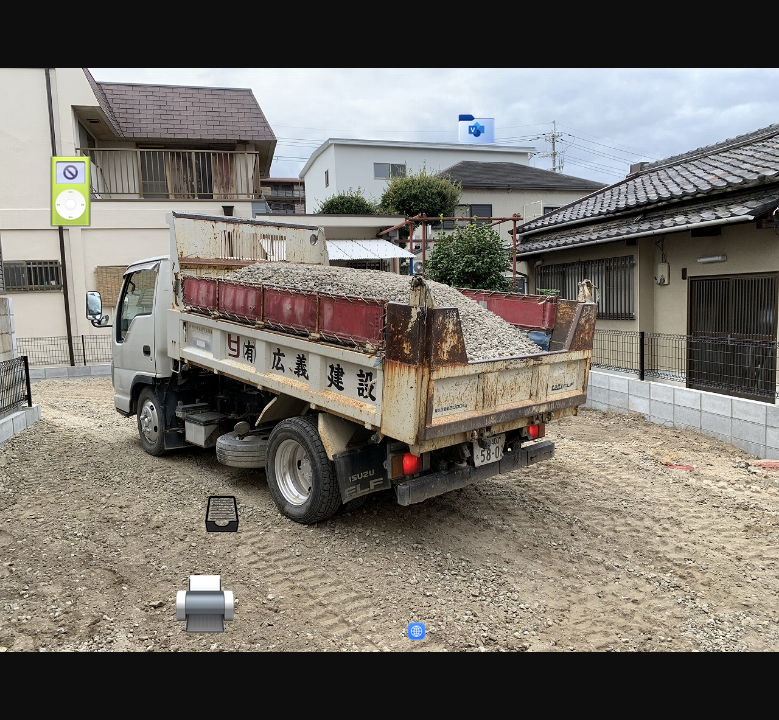  What do you see at coordinates (70, 191) in the screenshot?
I see `iPod mini device connected in green color` at bounding box center [70, 191].